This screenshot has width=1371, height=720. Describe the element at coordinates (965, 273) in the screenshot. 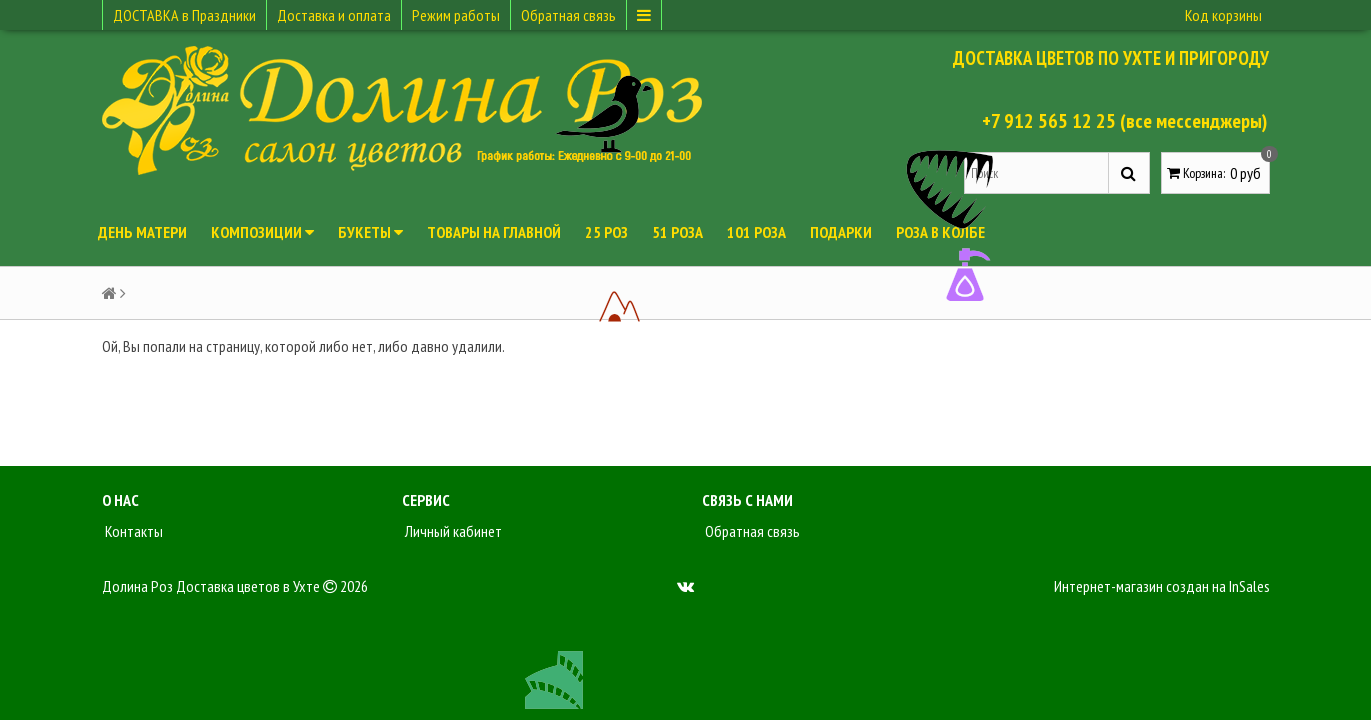

I see `indicates soap or hand washing station` at that location.